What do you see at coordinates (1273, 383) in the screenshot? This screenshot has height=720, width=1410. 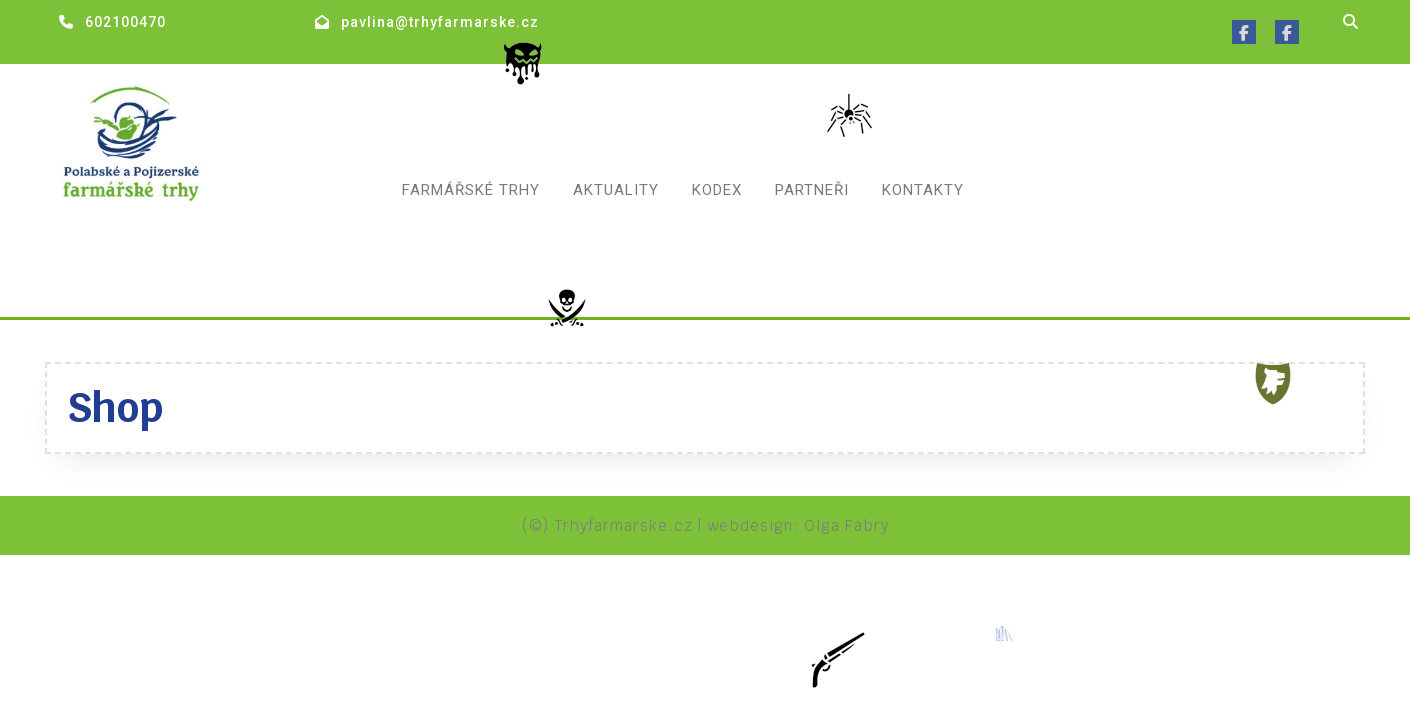 I see `select griffin house or faction emblem` at bounding box center [1273, 383].